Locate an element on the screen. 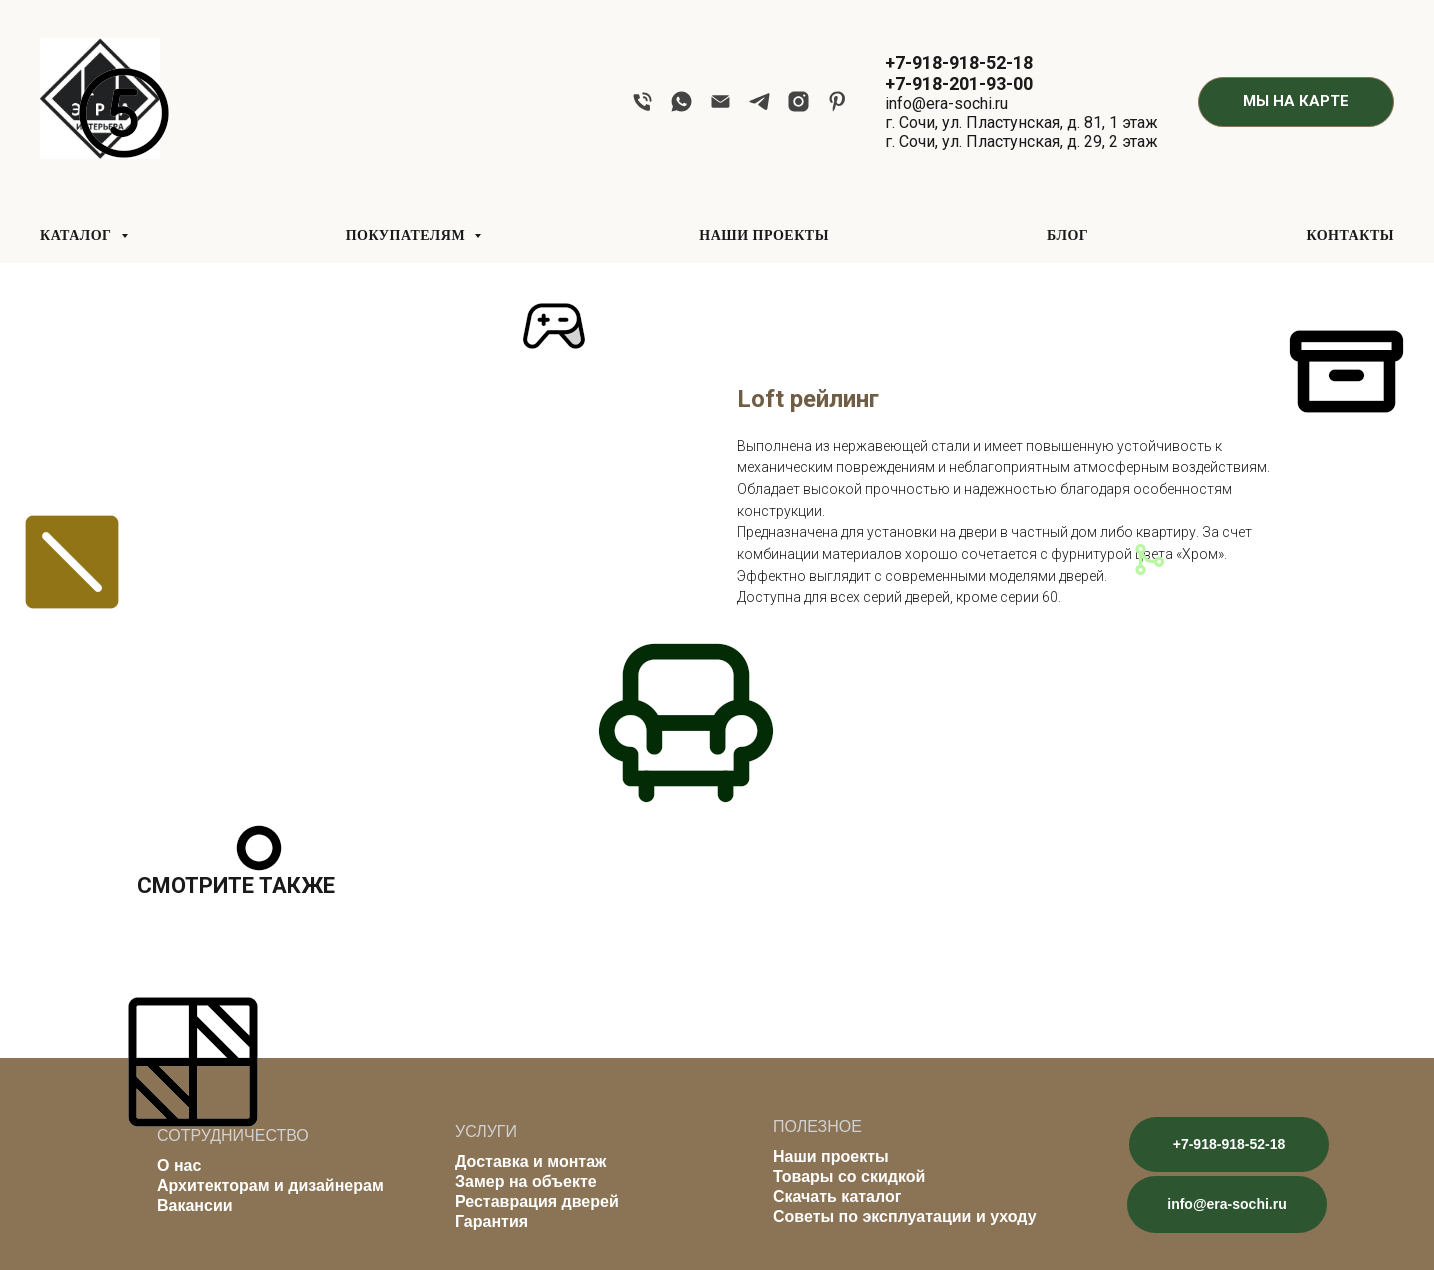  indicates transparency in image editing is located at coordinates (193, 1062).